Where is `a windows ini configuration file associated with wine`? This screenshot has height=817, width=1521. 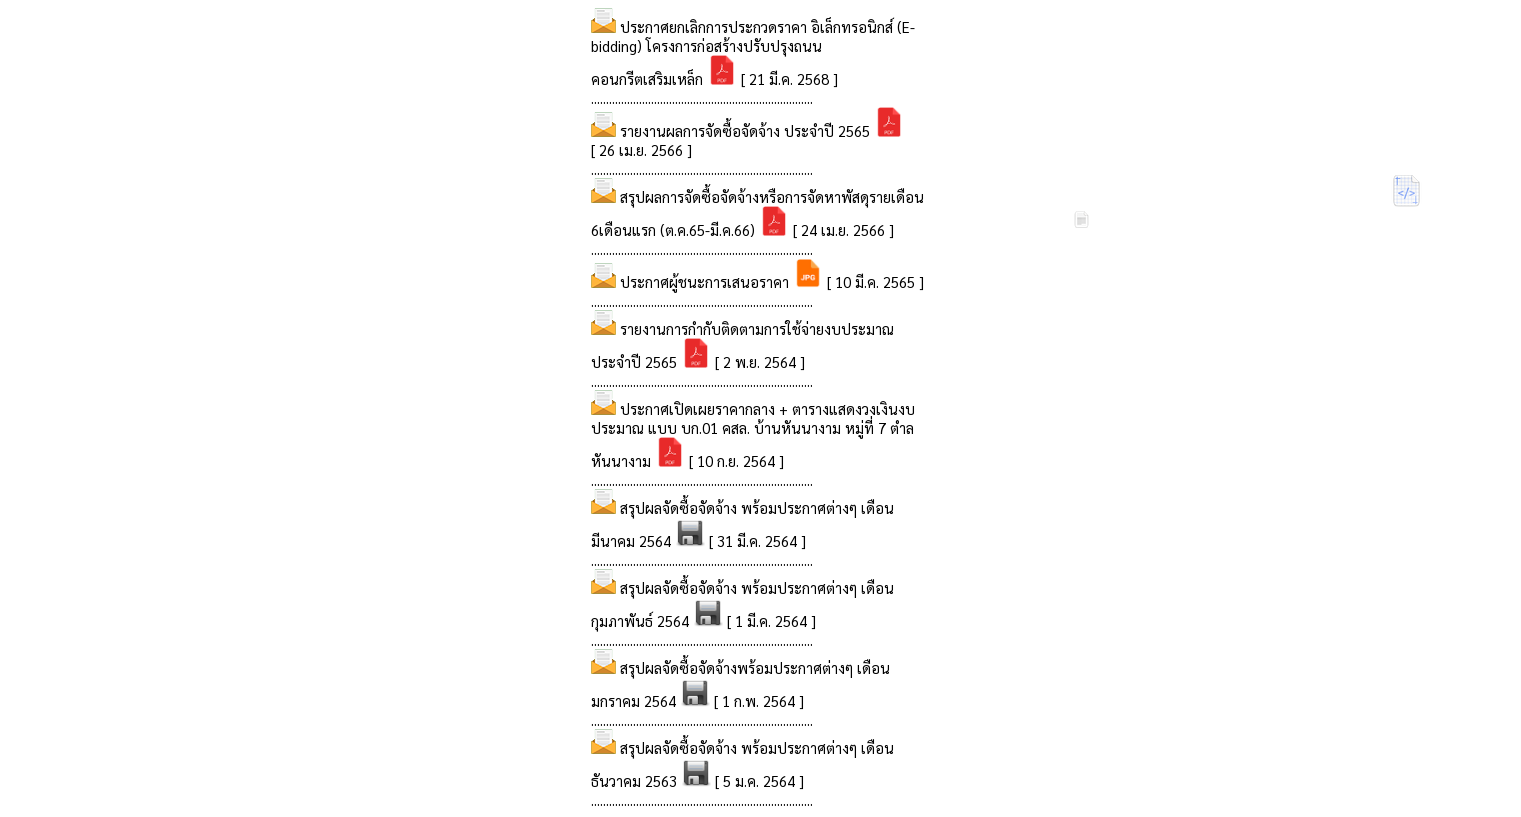
a windows ini configuration file associated with wine is located at coordinates (1081, 219).